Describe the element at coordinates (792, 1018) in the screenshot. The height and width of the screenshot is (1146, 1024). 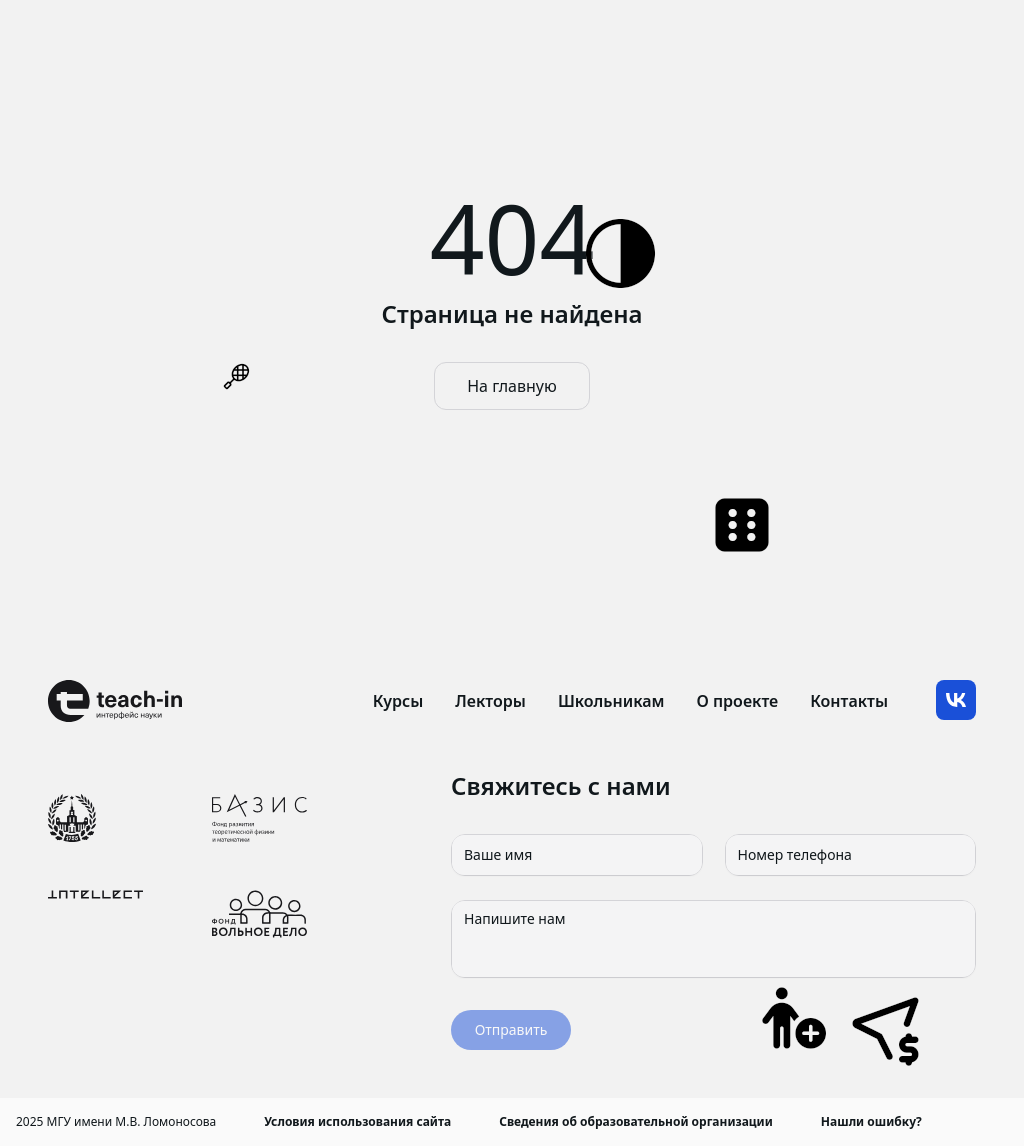
I see `add a new user or contact` at that location.